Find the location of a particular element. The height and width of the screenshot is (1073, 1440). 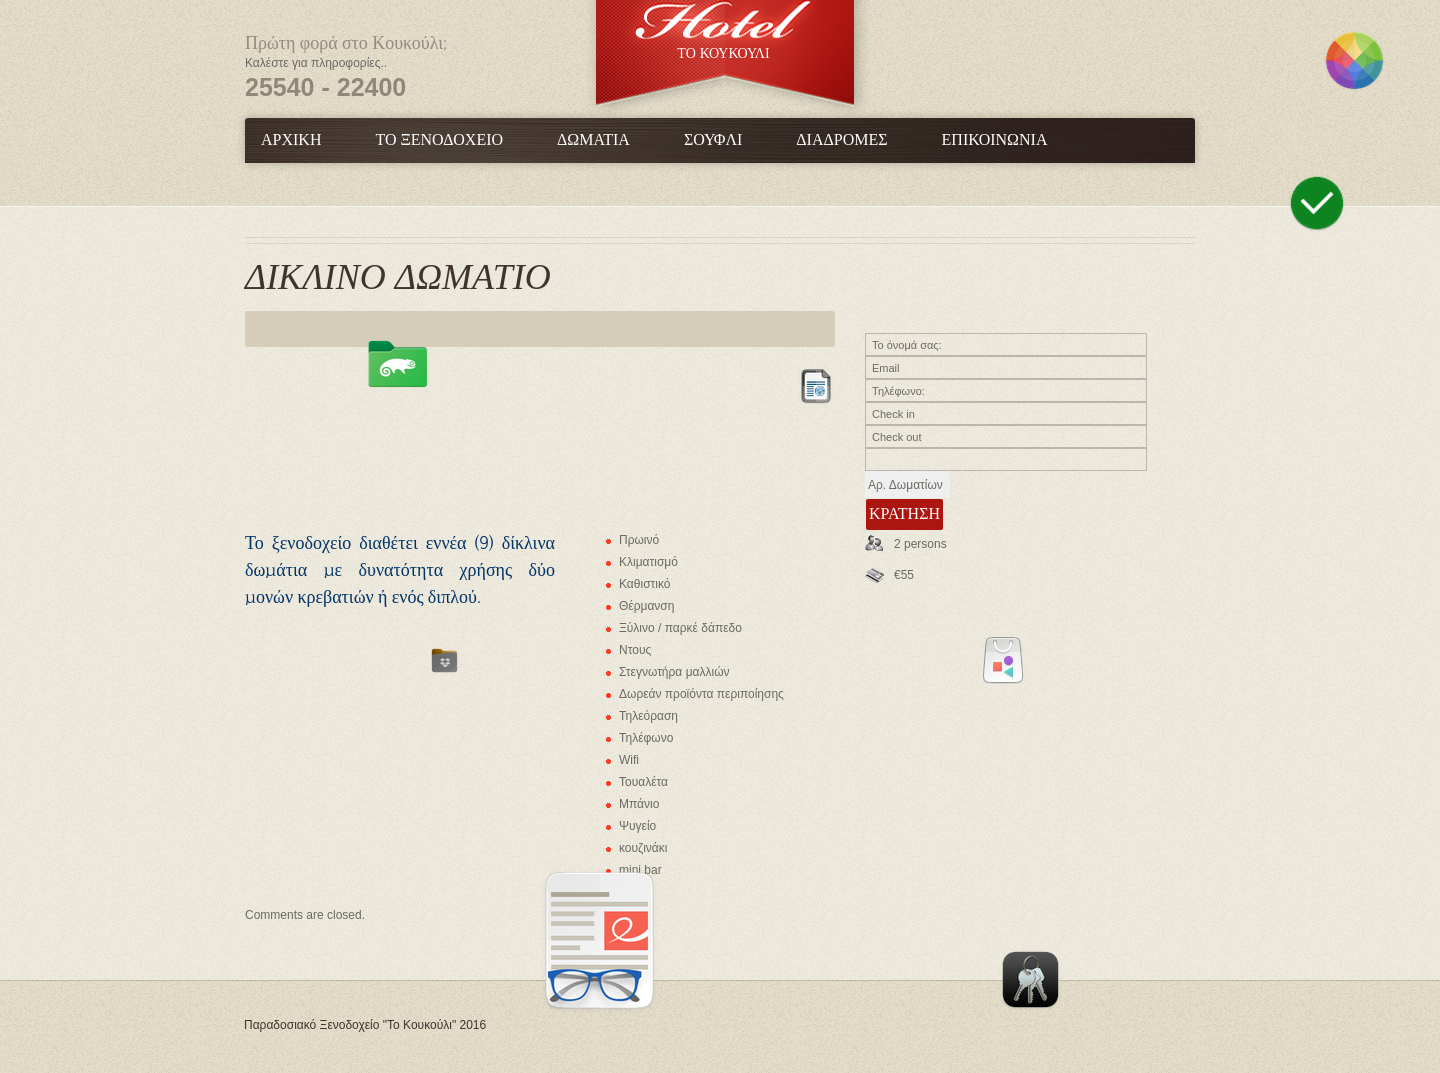

open keychain access to manage saved passwords is located at coordinates (1030, 979).